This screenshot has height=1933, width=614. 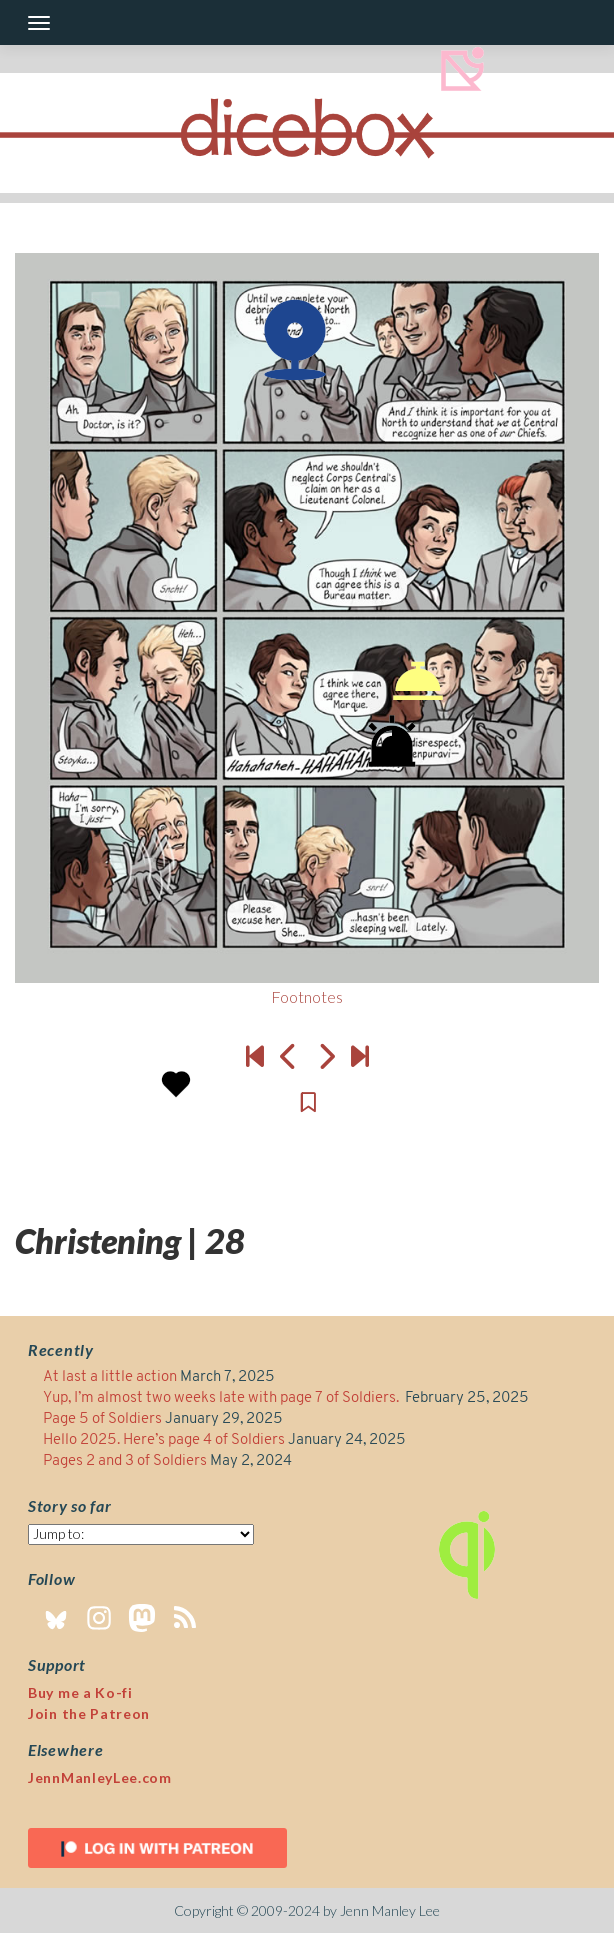 What do you see at coordinates (392, 741) in the screenshot?
I see `indicates a system warning or alert` at bounding box center [392, 741].